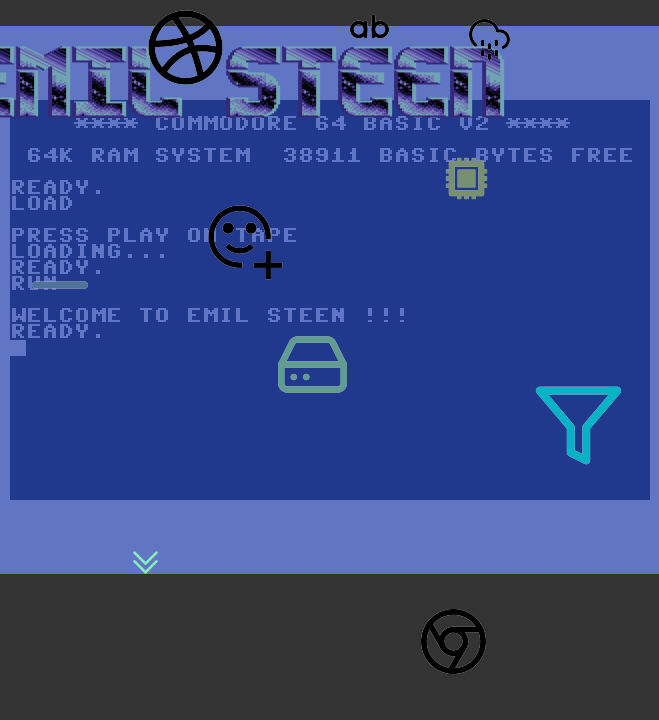 This screenshot has height=720, width=659. Describe the element at coordinates (312, 364) in the screenshot. I see `access local storage or hard drive` at that location.